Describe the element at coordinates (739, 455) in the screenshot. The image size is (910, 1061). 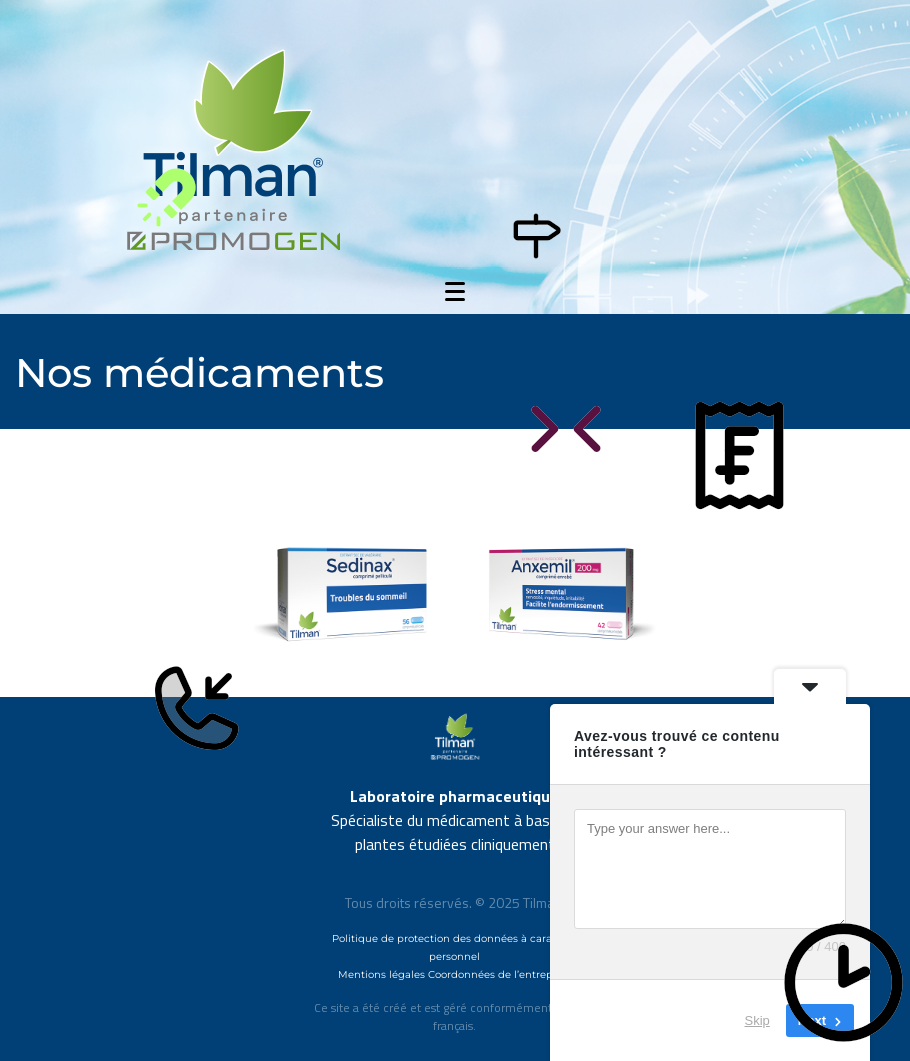
I see `view receipt or transaction in swiss francs` at that location.